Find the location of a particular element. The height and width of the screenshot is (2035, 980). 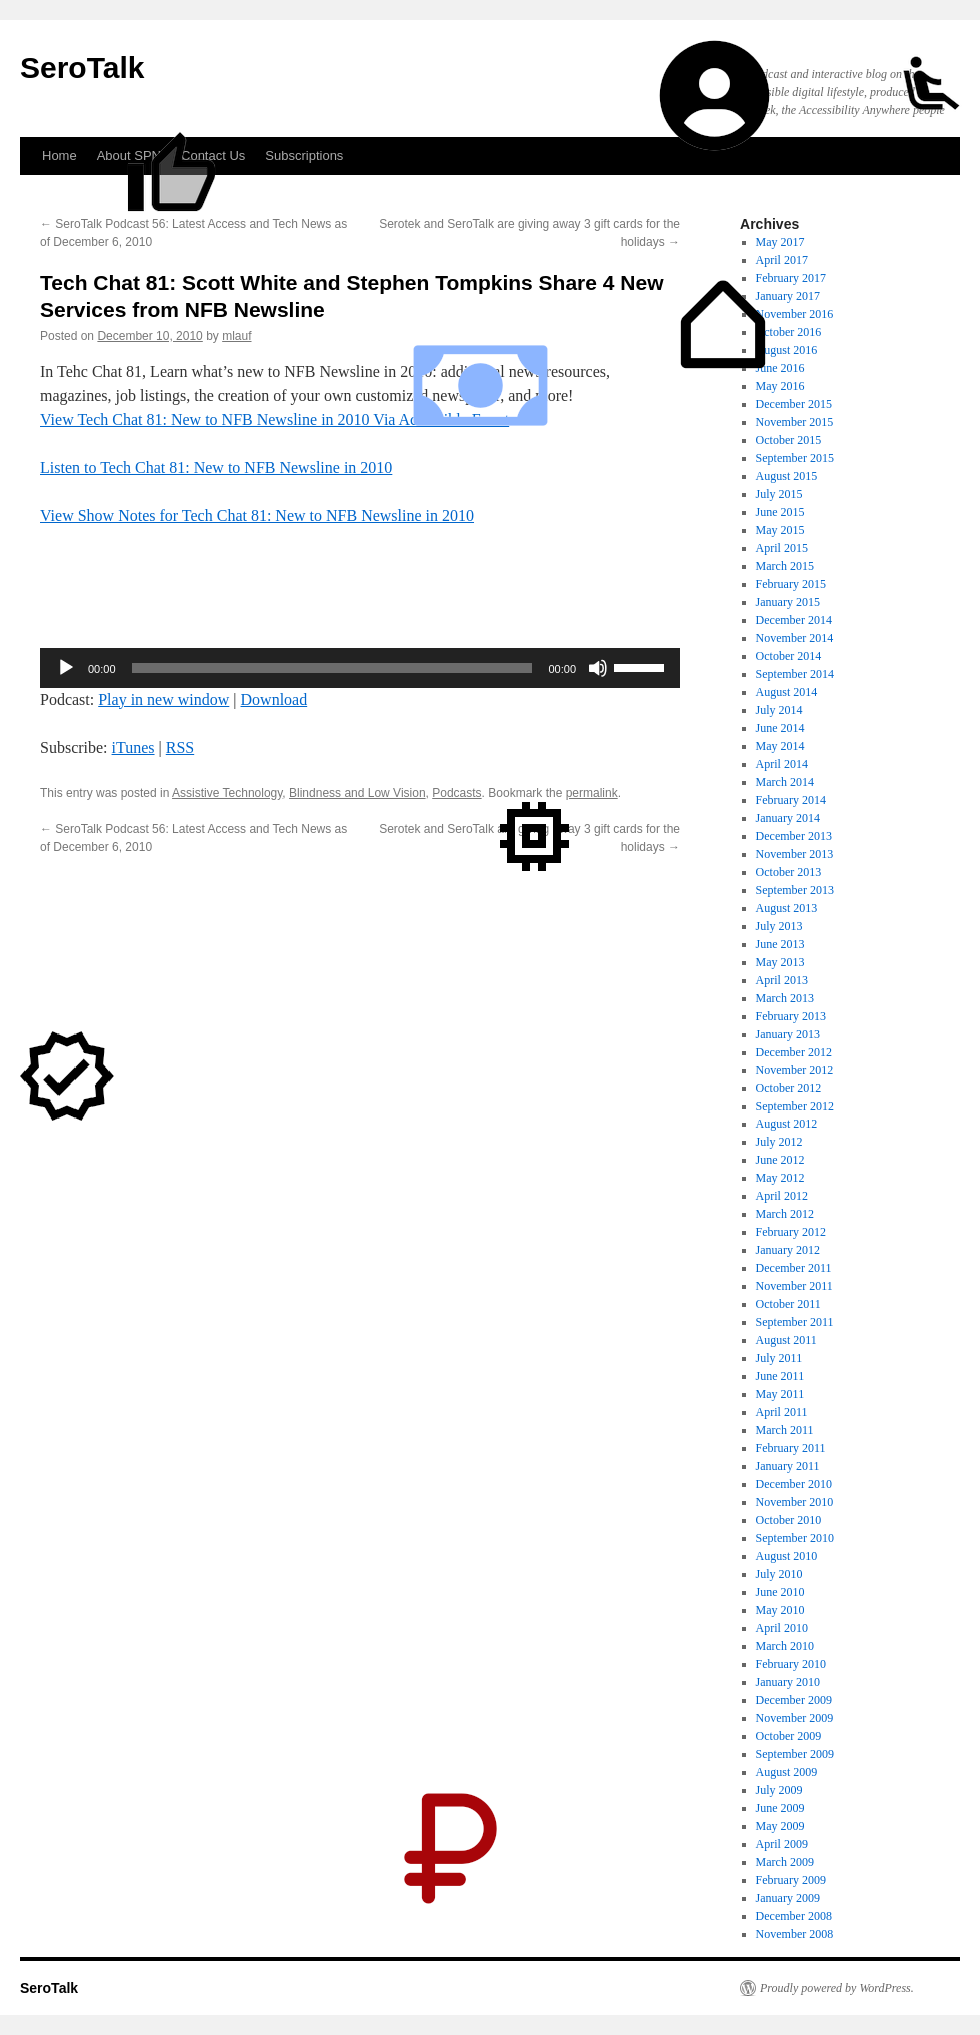

view your account balance is located at coordinates (480, 385).